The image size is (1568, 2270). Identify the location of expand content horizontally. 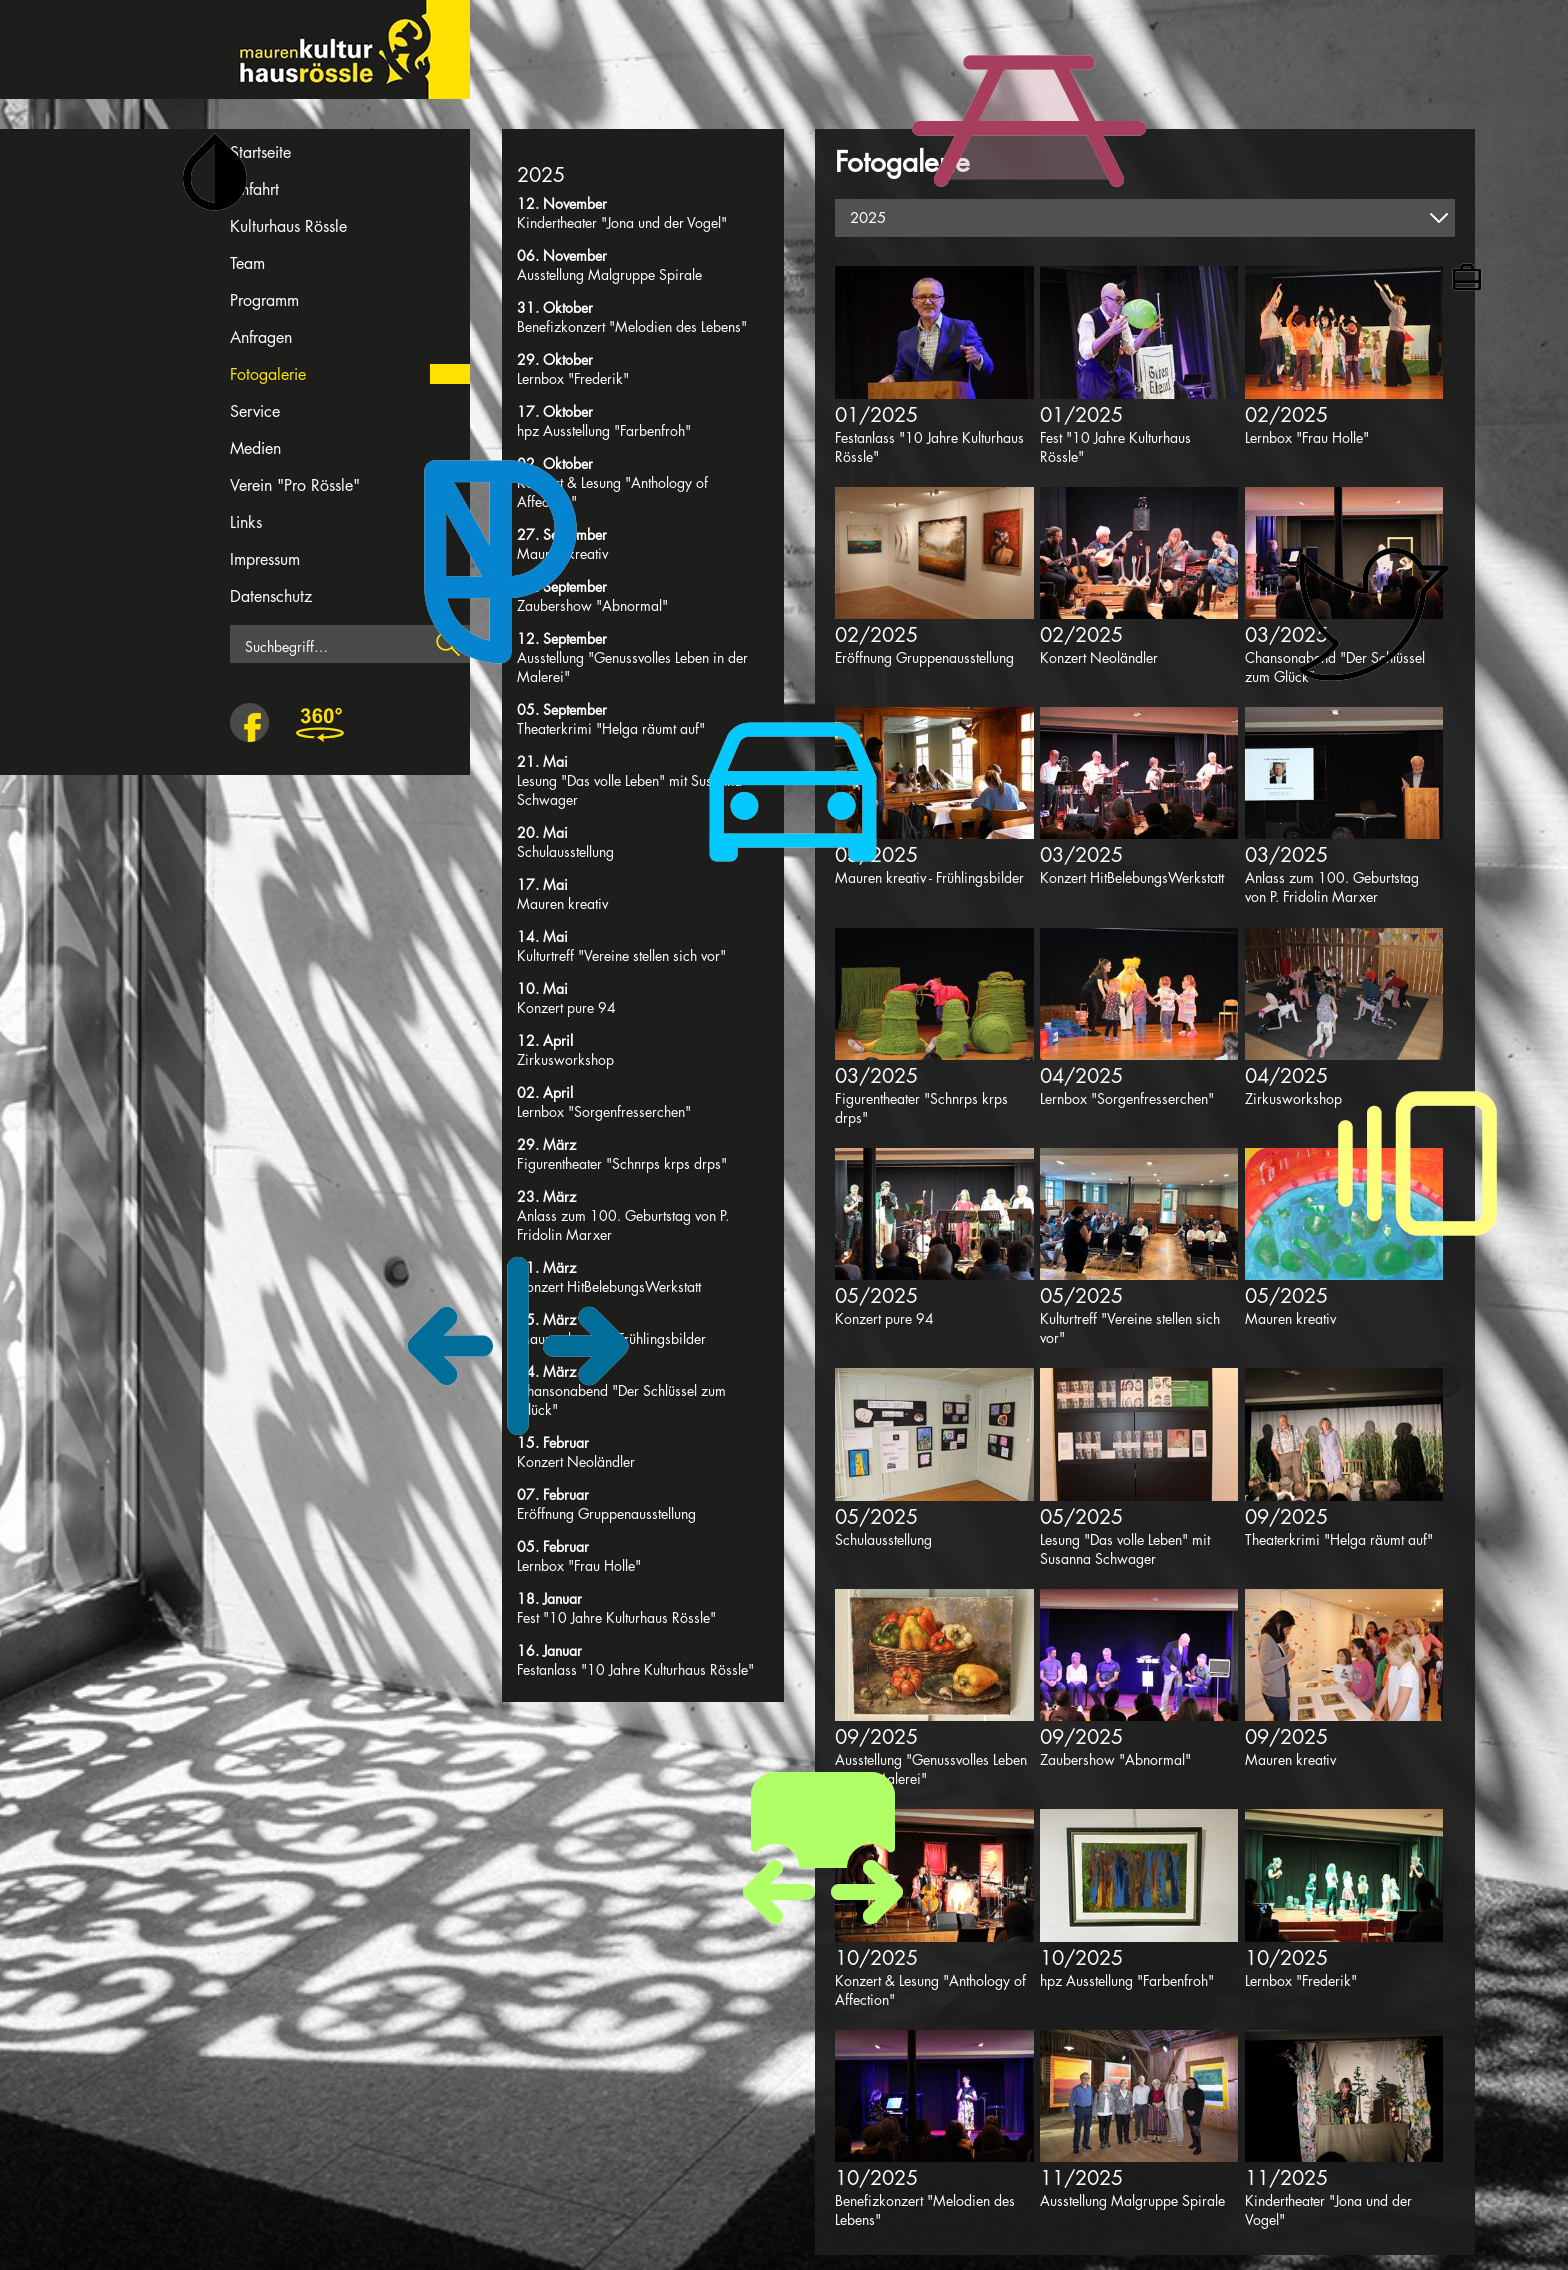
(518, 1346).